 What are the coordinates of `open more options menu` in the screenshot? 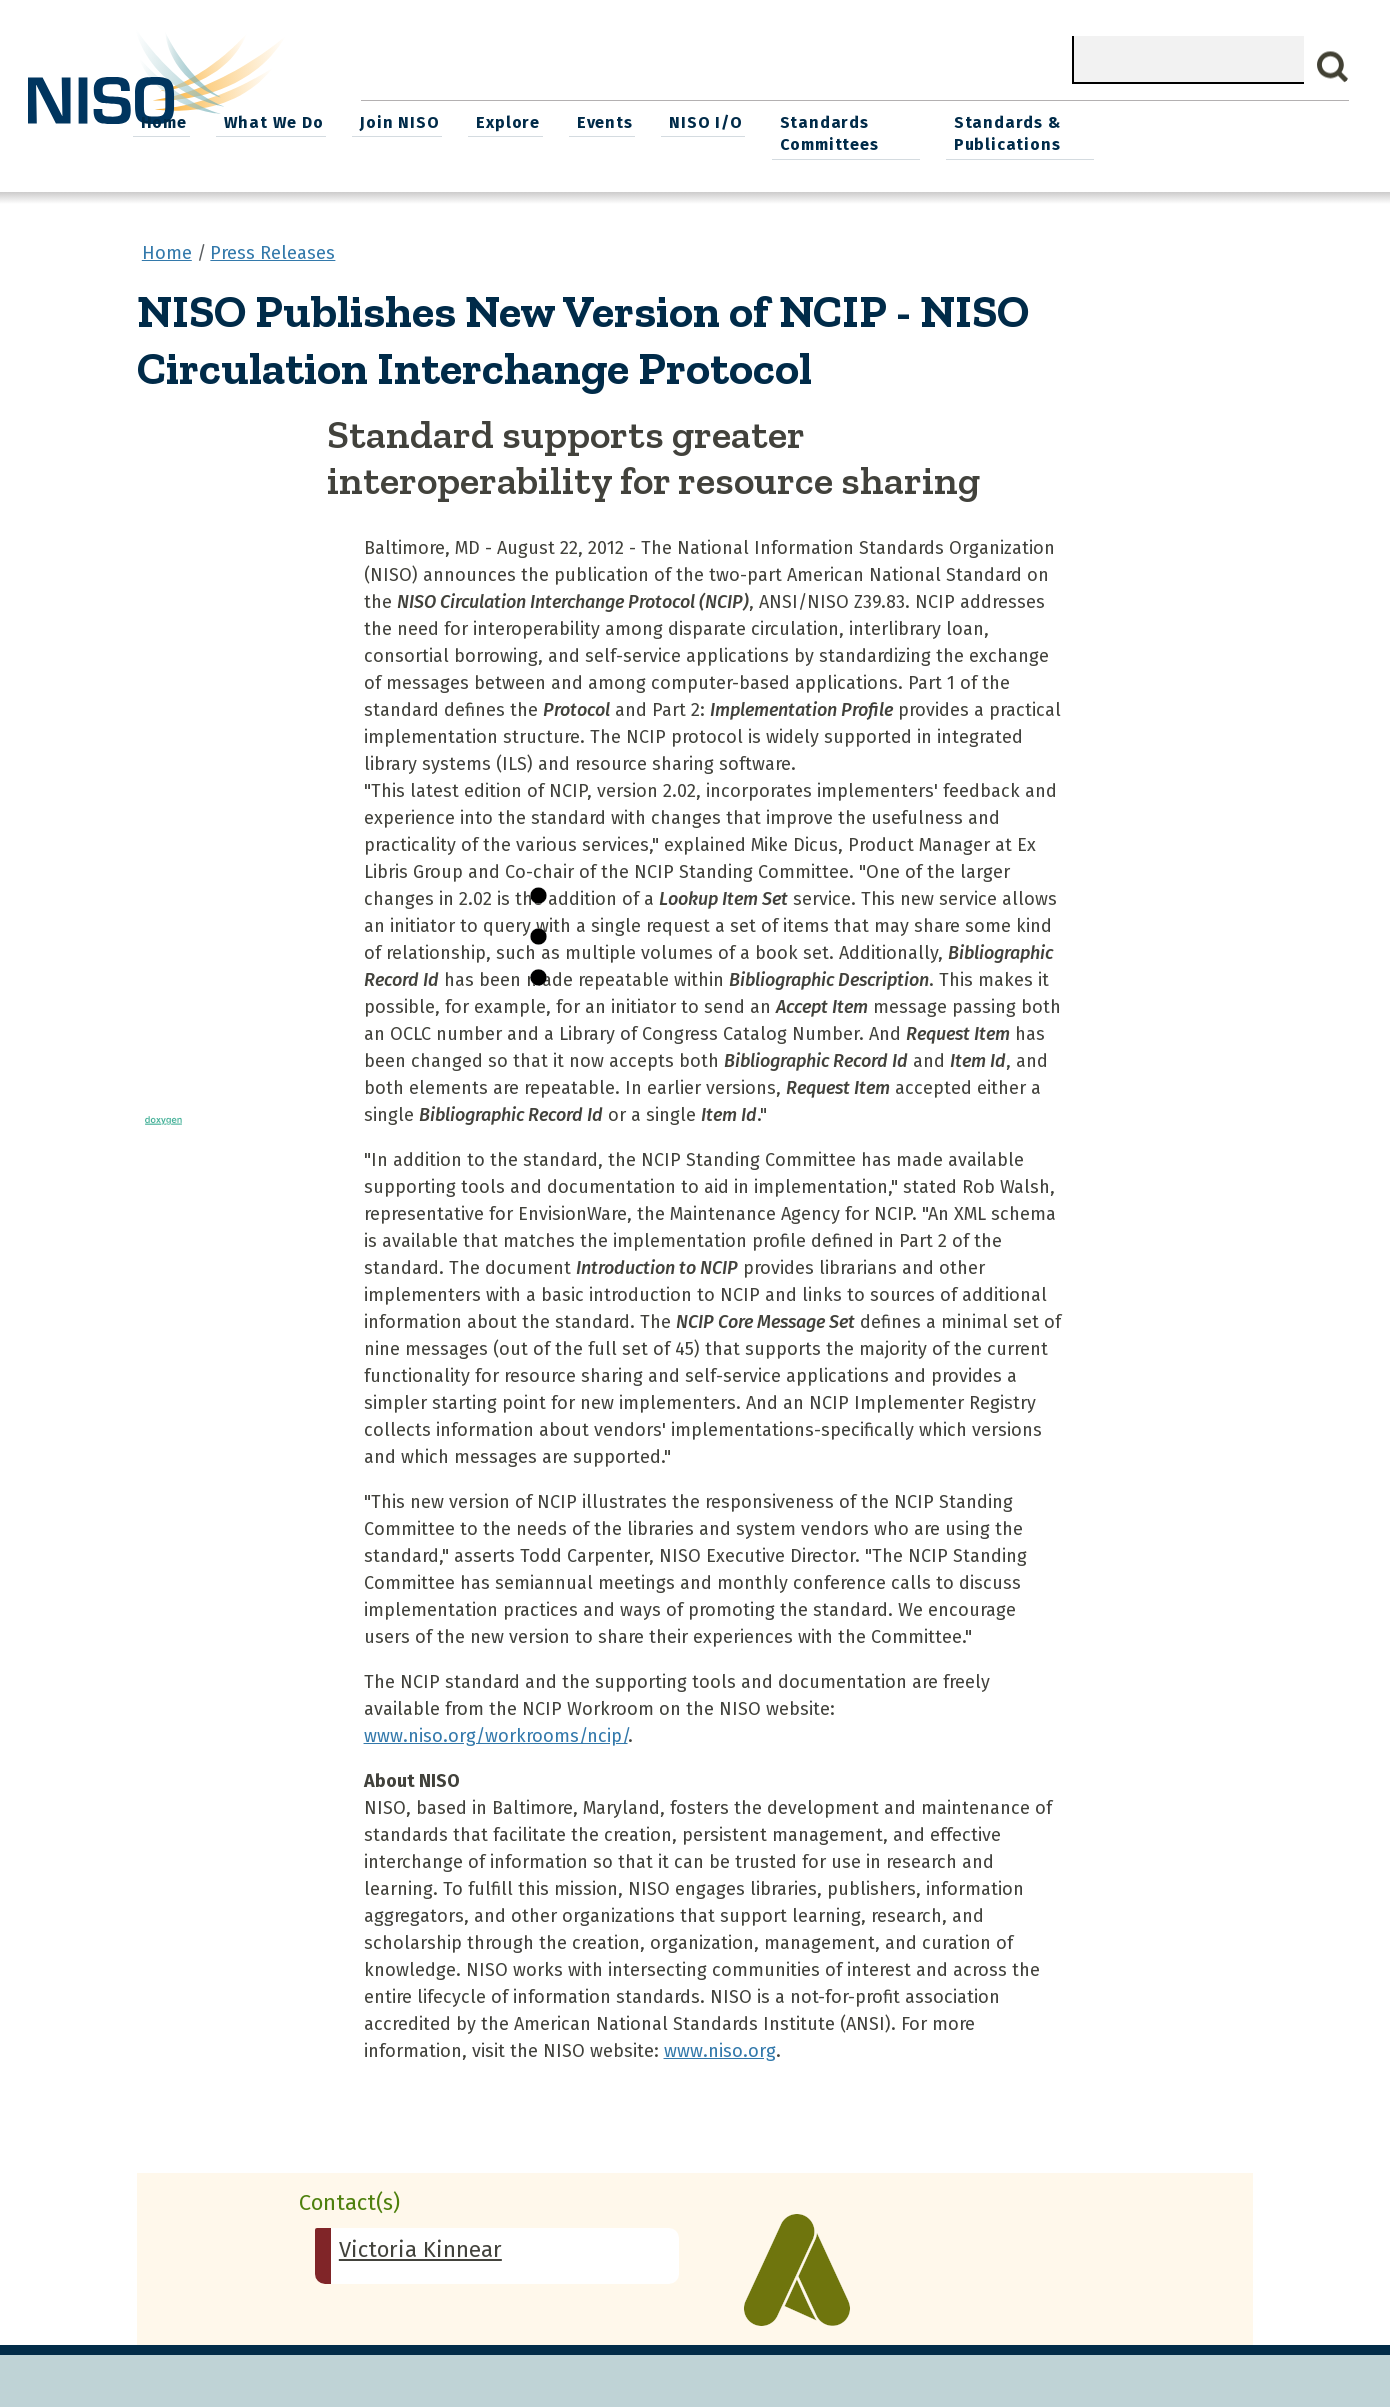 It's located at (538, 936).